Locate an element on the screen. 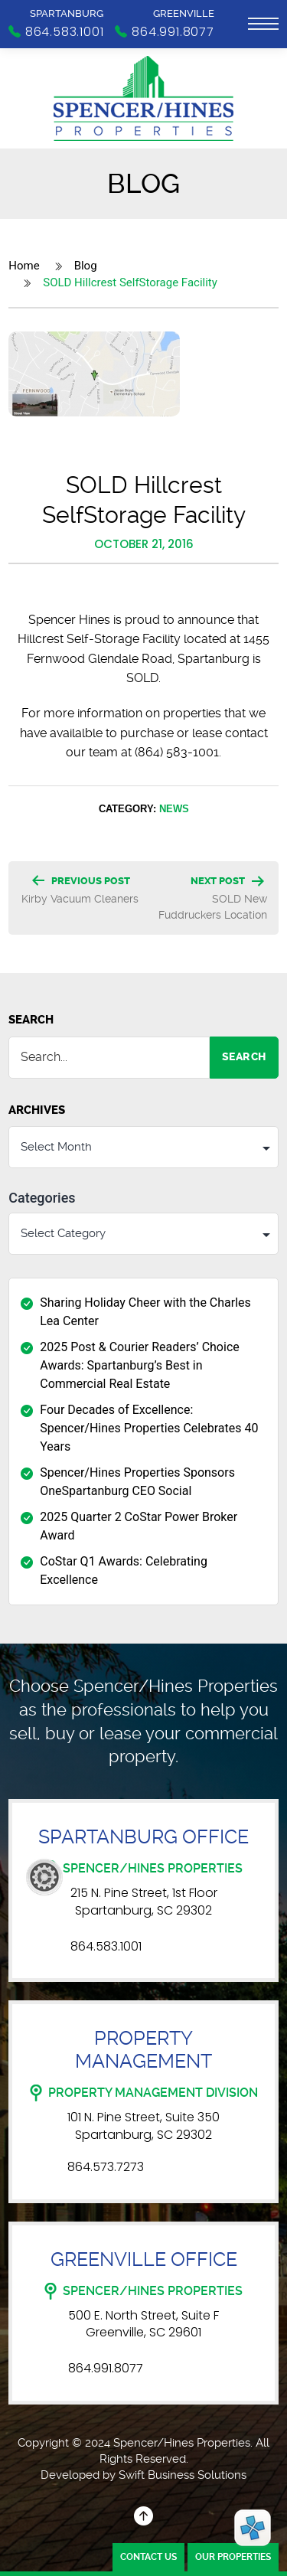 The height and width of the screenshot is (2576, 287). open system preferences is located at coordinates (44, 1877).